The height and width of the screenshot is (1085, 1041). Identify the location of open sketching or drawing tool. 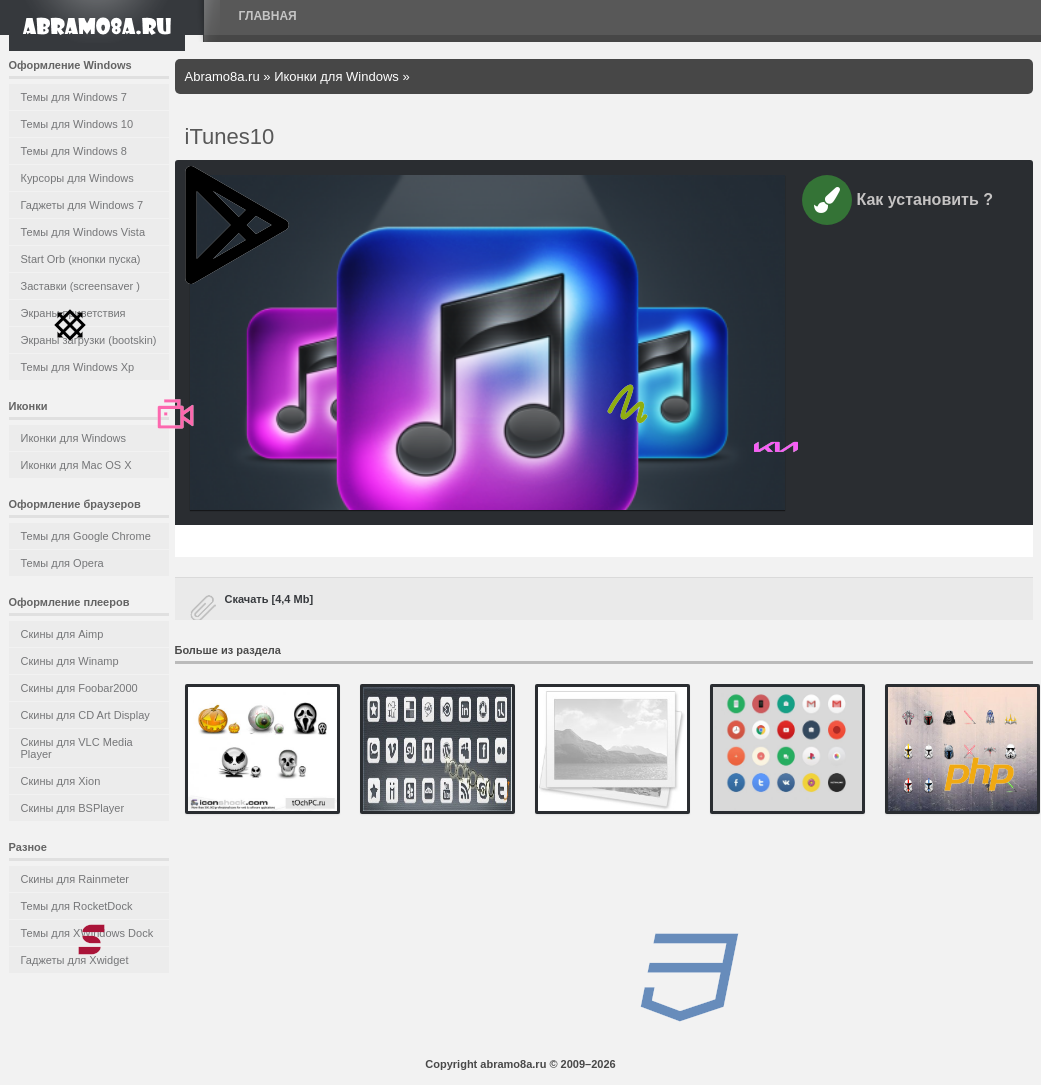
(627, 404).